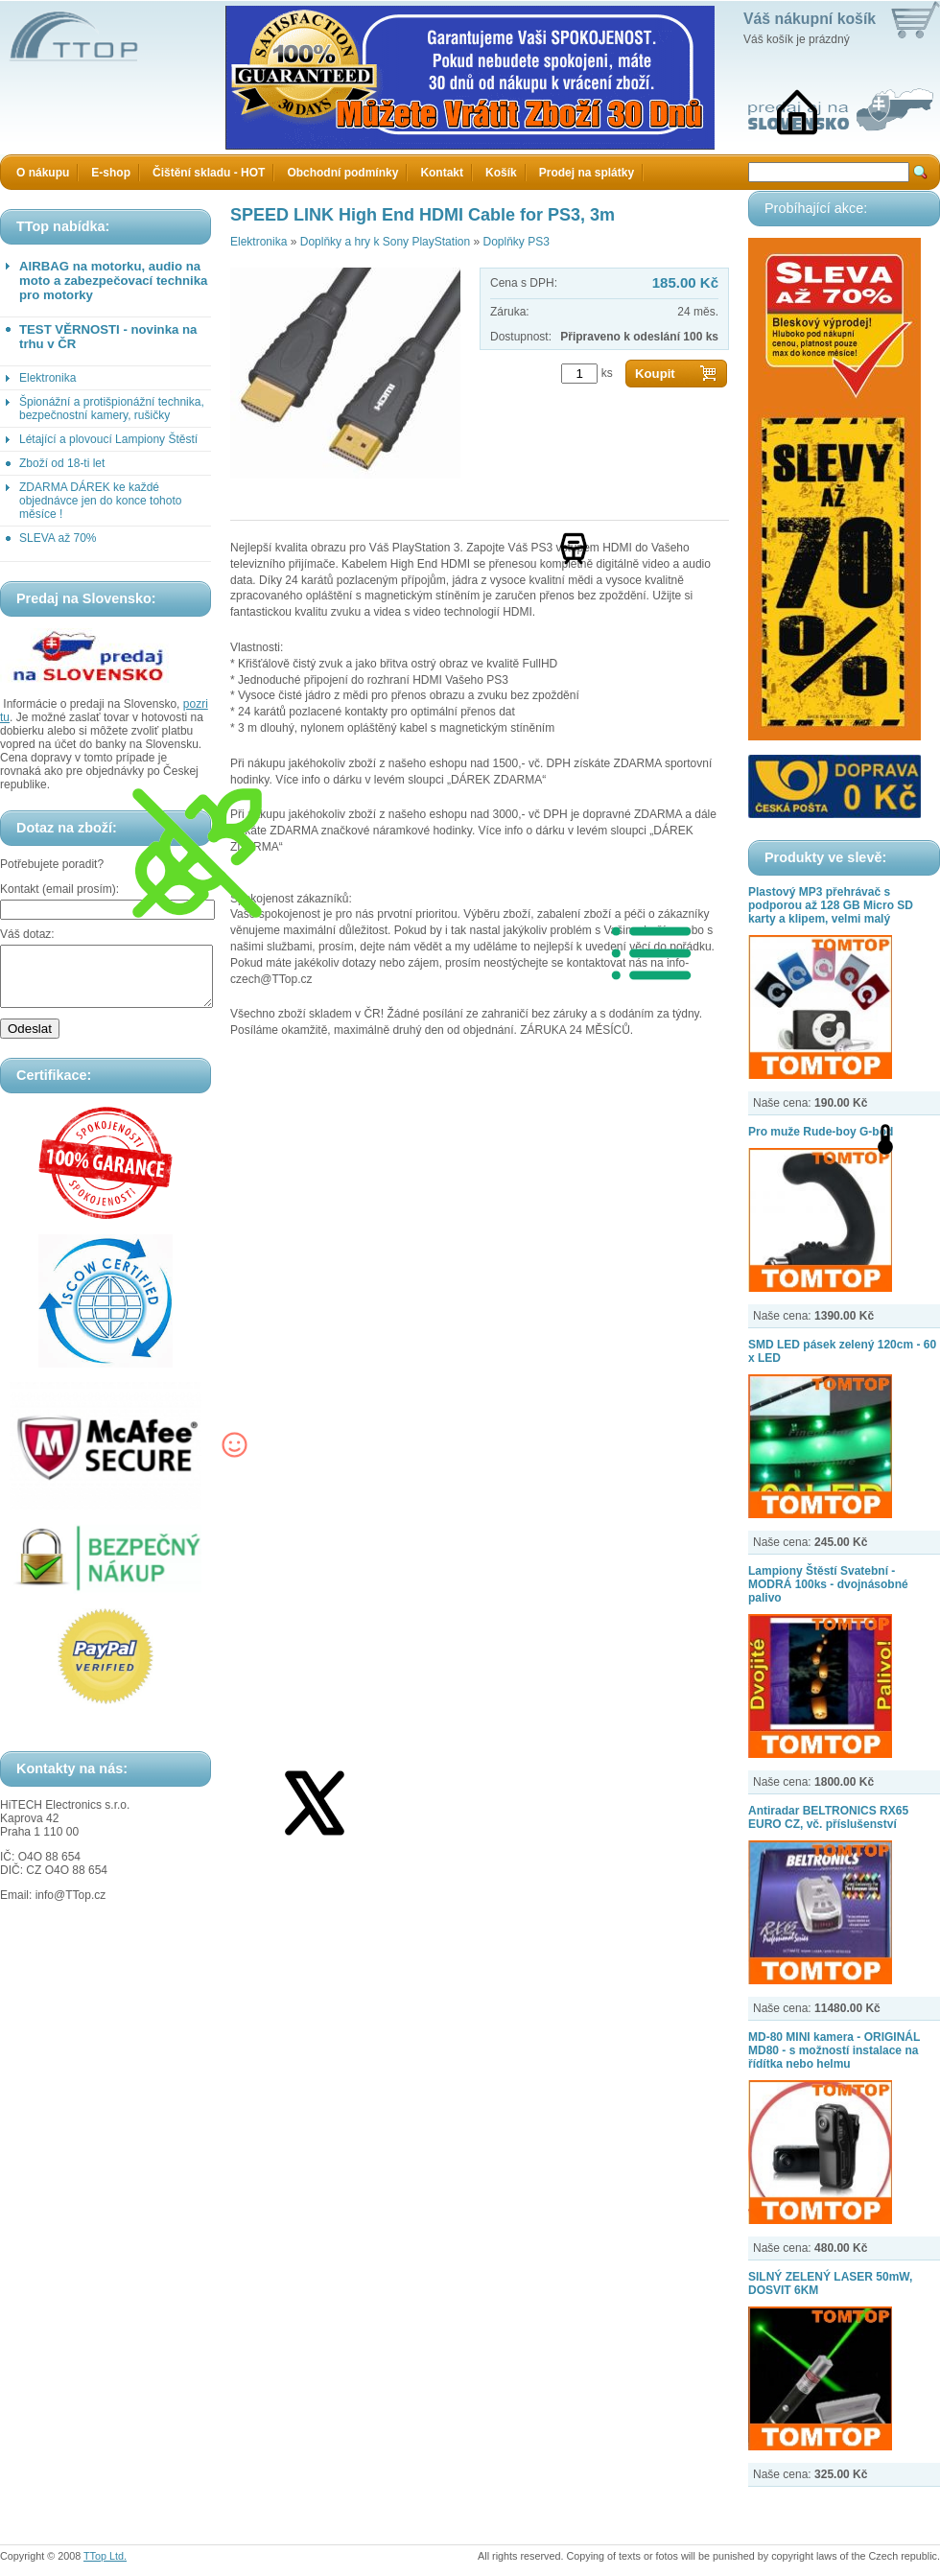 The width and height of the screenshot is (940, 2576). Describe the element at coordinates (234, 1444) in the screenshot. I see `add an emoji or reaction` at that location.